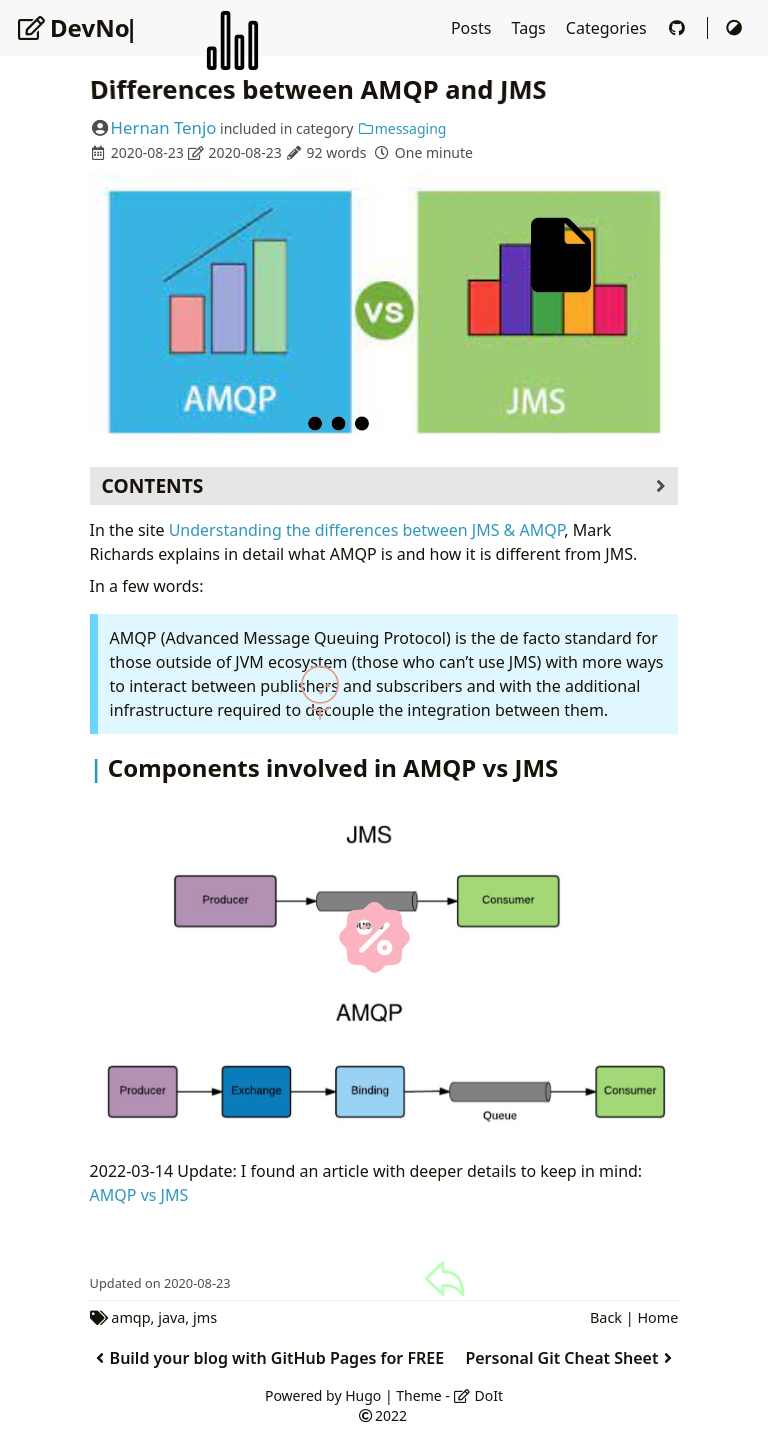 Image resolution: width=768 pixels, height=1434 pixels. Describe the element at coordinates (338, 423) in the screenshot. I see `access more options or actions` at that location.